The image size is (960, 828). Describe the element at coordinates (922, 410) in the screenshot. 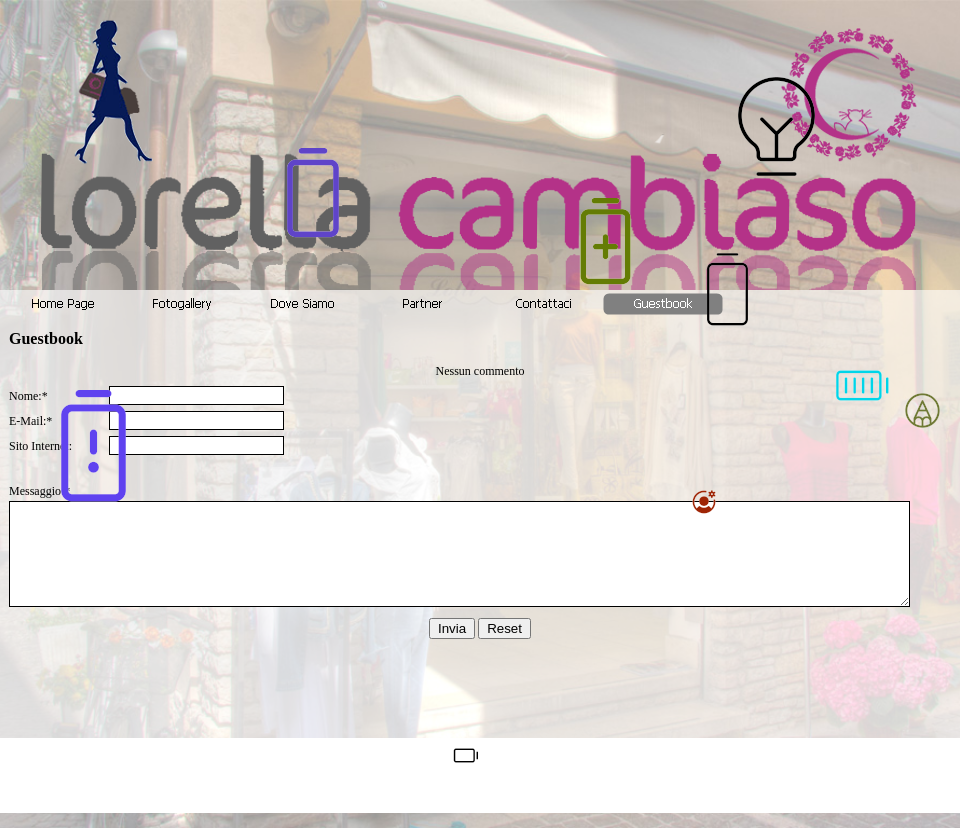

I see `edit your profile` at that location.